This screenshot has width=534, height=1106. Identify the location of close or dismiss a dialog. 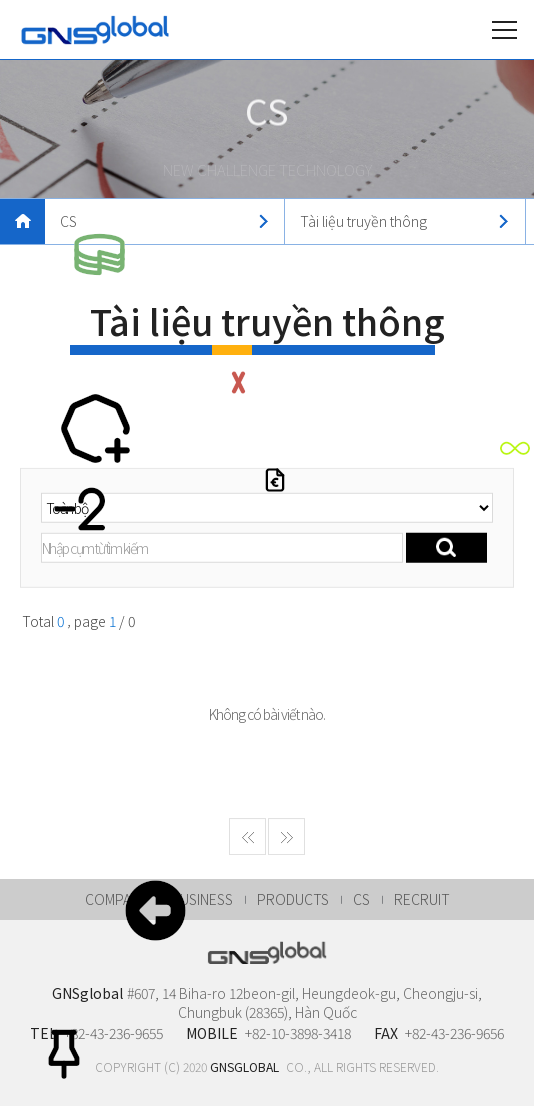
(238, 382).